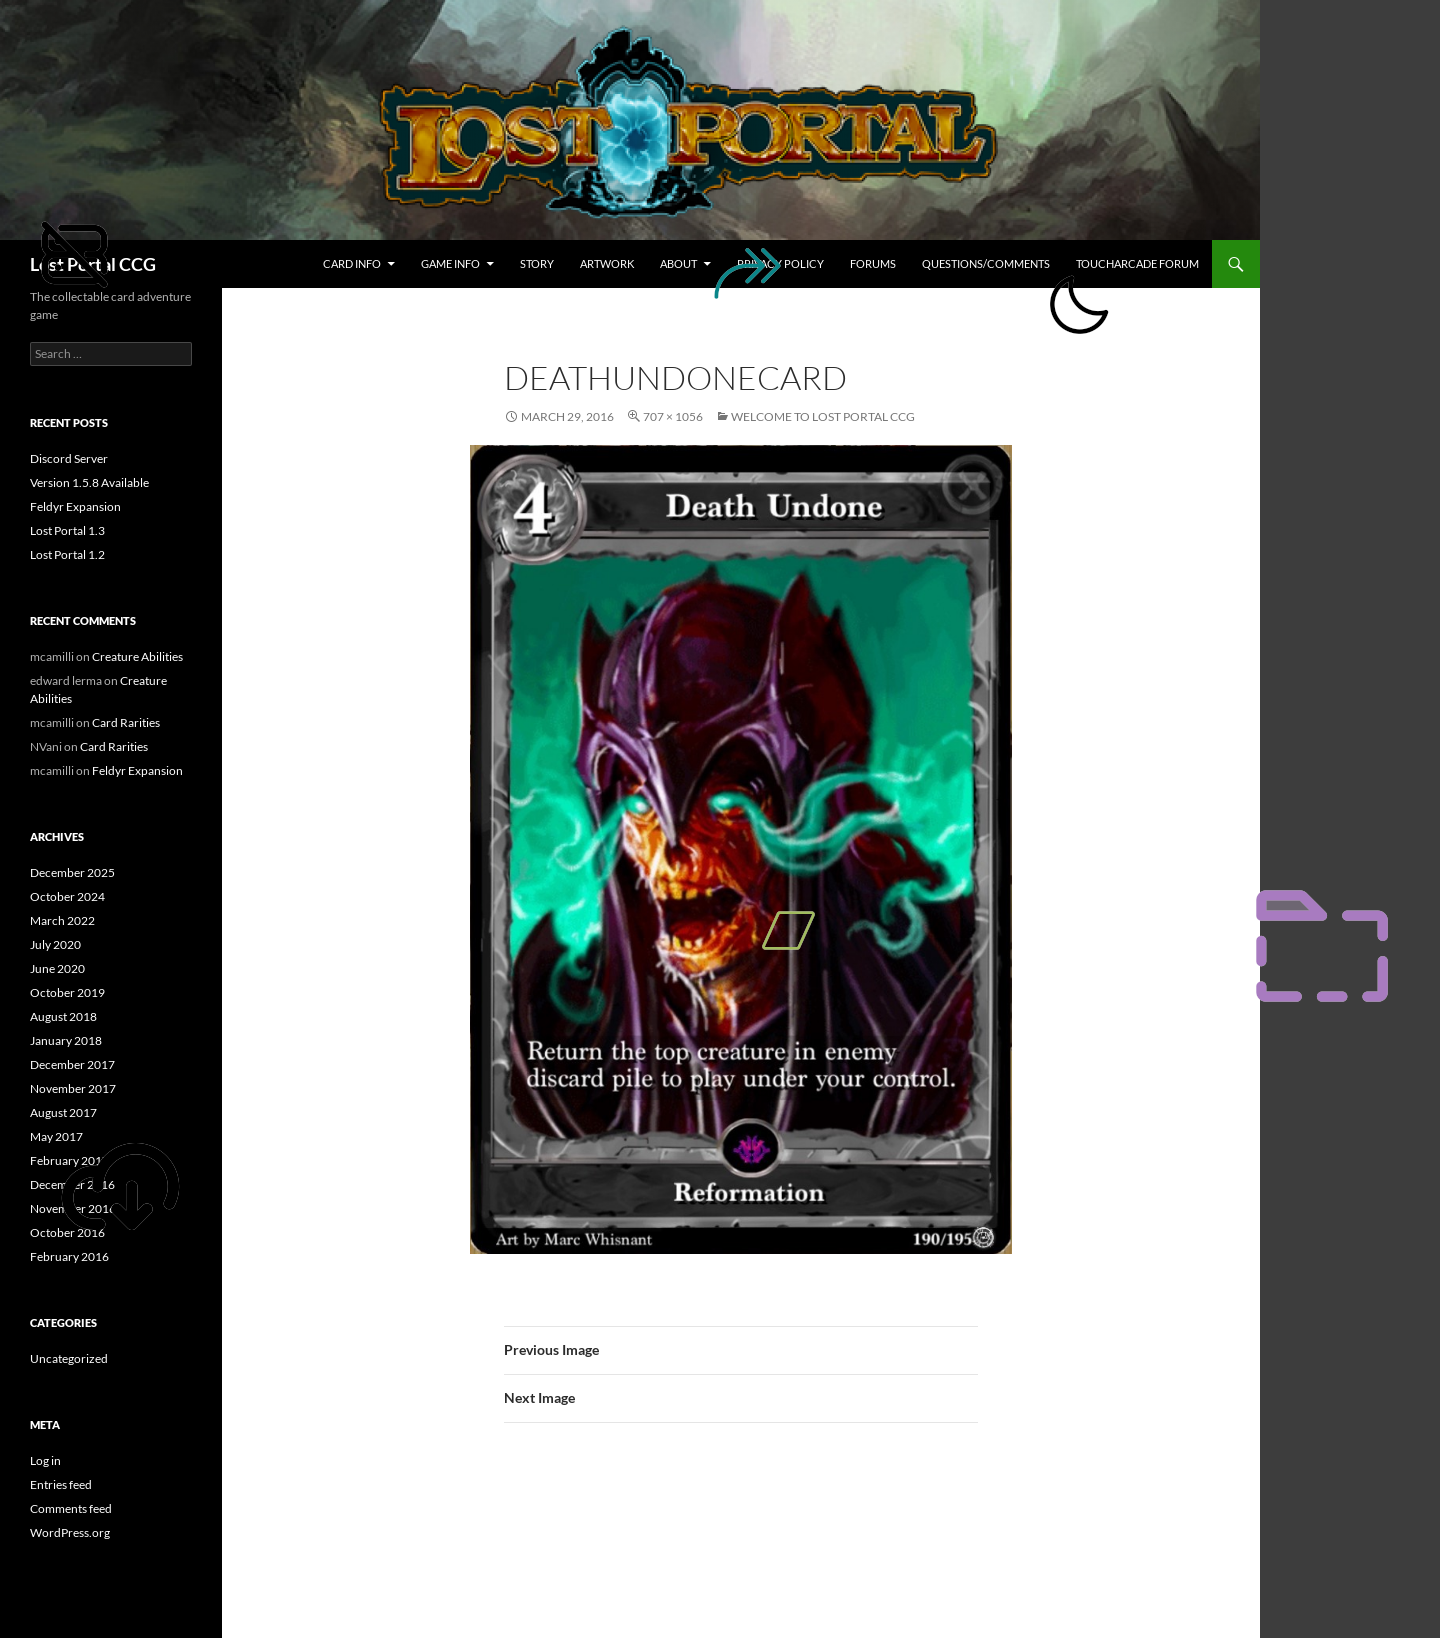 The image size is (1440, 1638). I want to click on download from cloud storage, so click(120, 1186).